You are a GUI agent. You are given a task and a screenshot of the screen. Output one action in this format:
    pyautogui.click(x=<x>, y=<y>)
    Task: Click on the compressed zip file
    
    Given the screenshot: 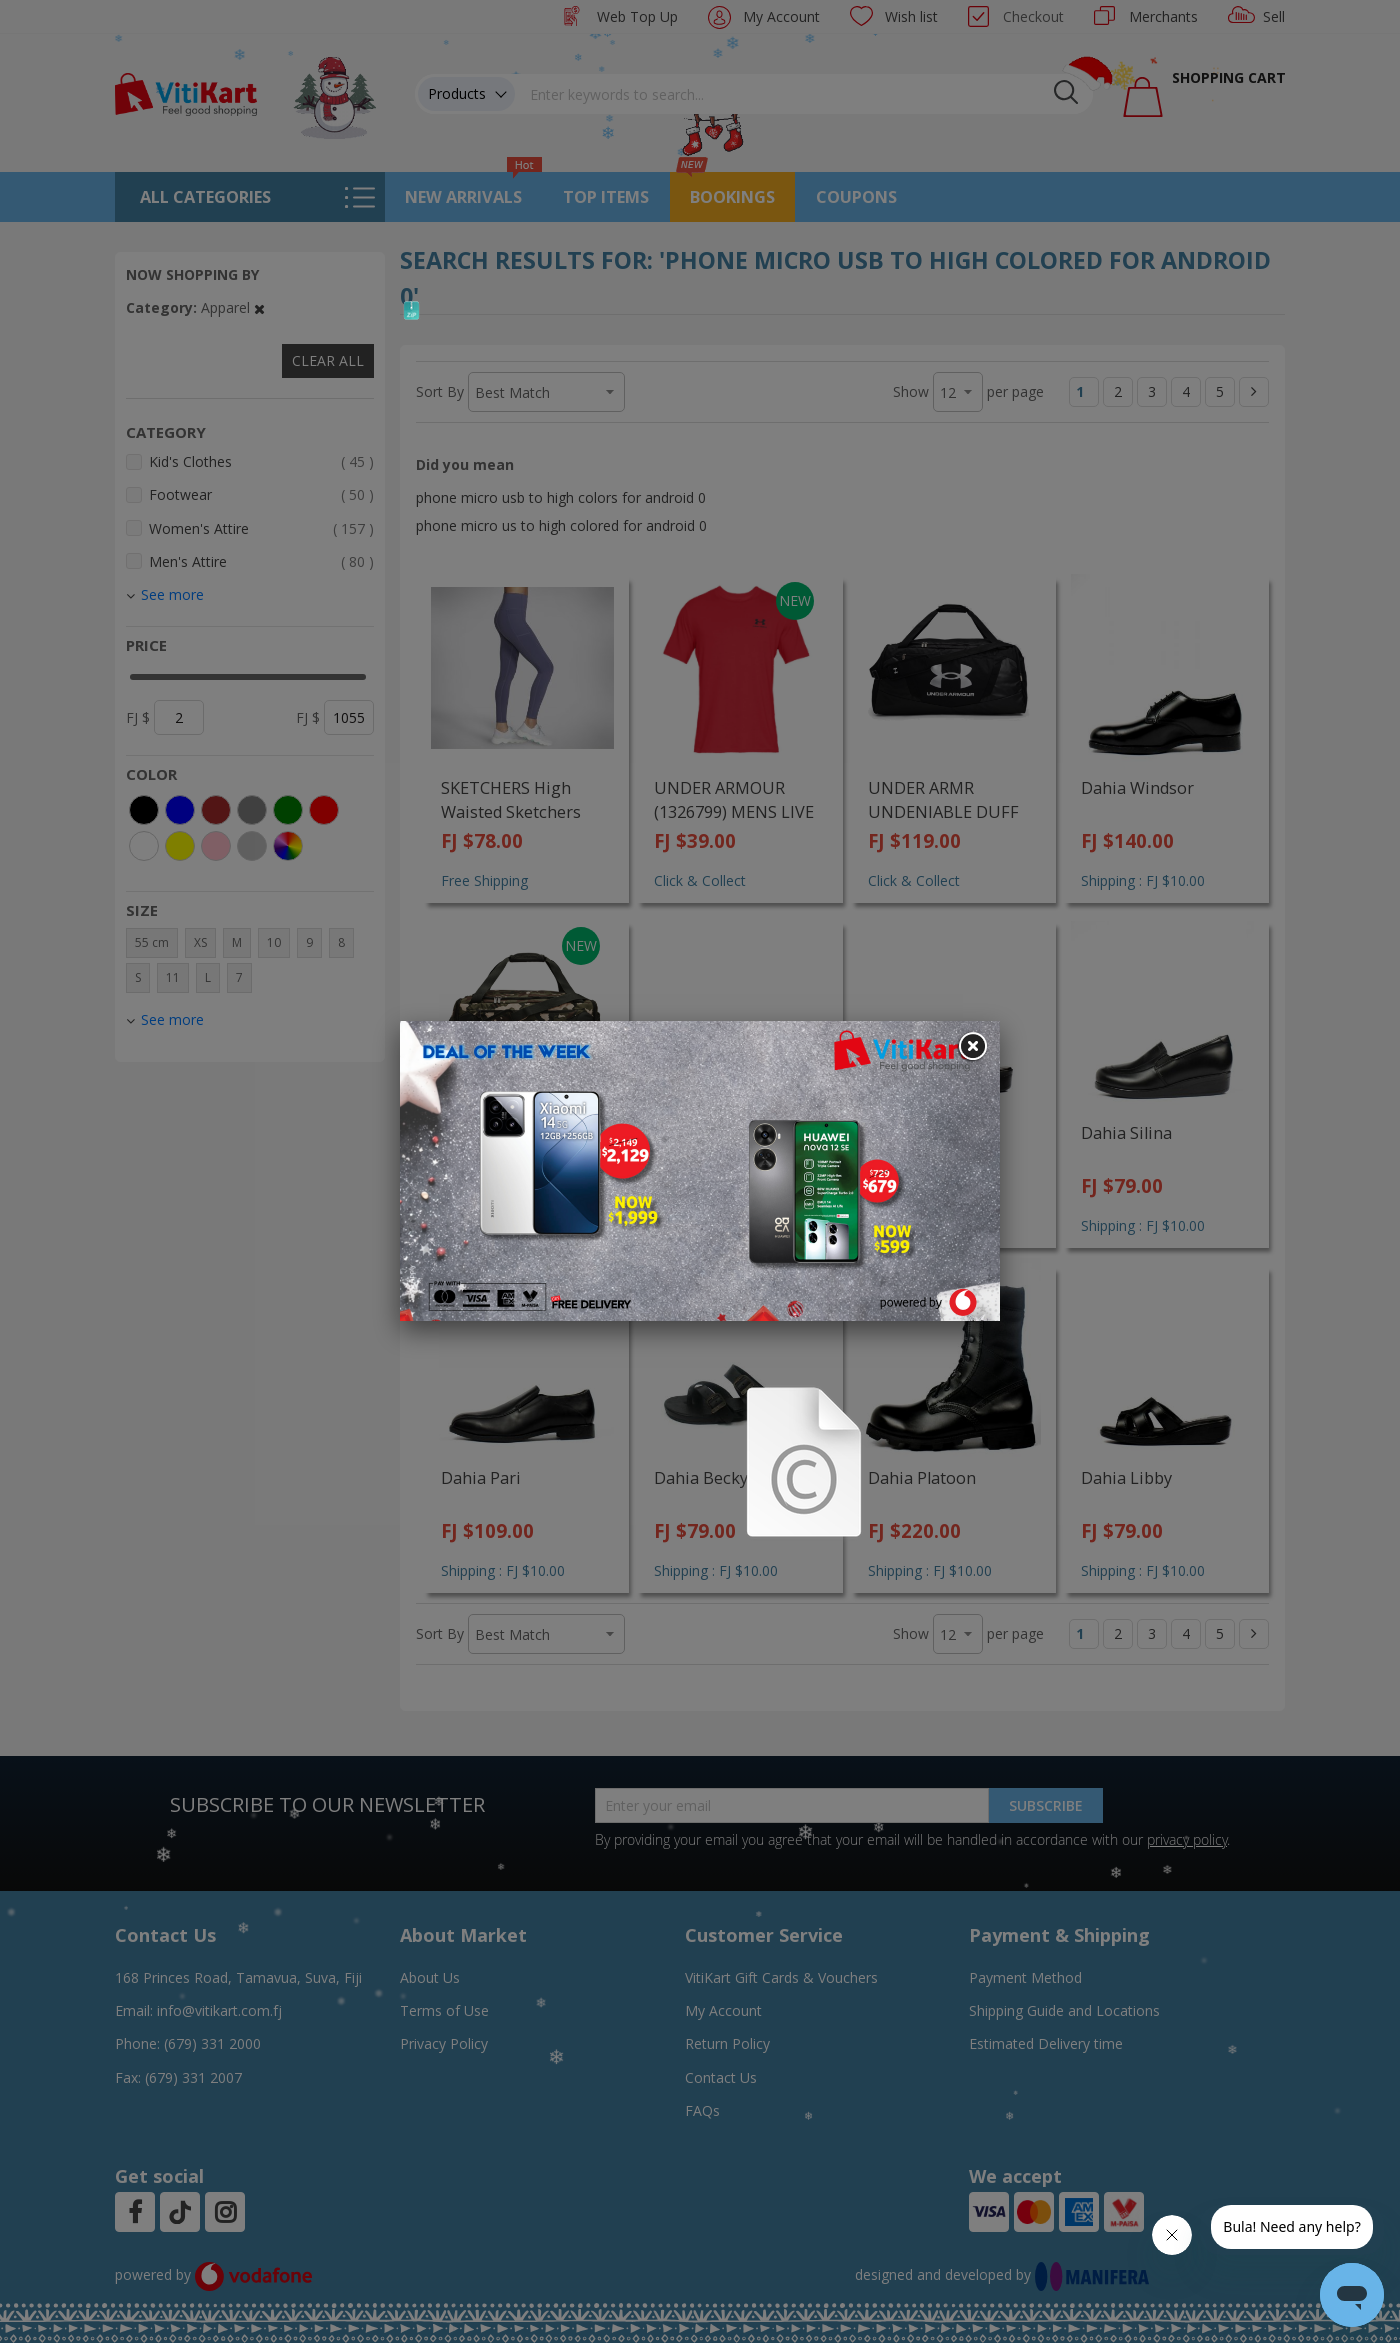 What is the action you would take?
    pyautogui.click(x=411, y=310)
    